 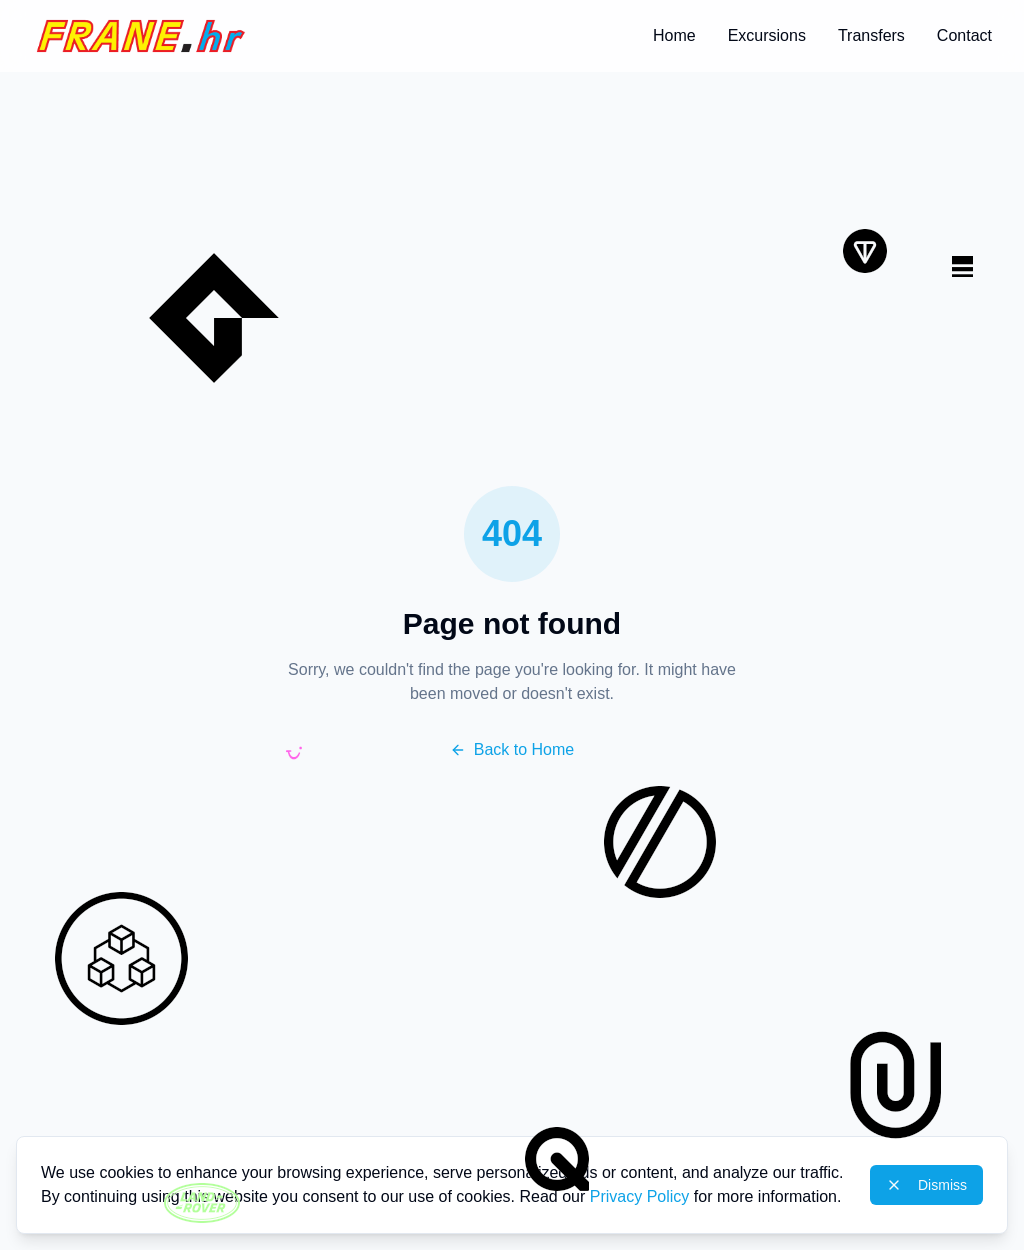 What do you see at coordinates (660, 842) in the screenshot?
I see `odin programming language logo` at bounding box center [660, 842].